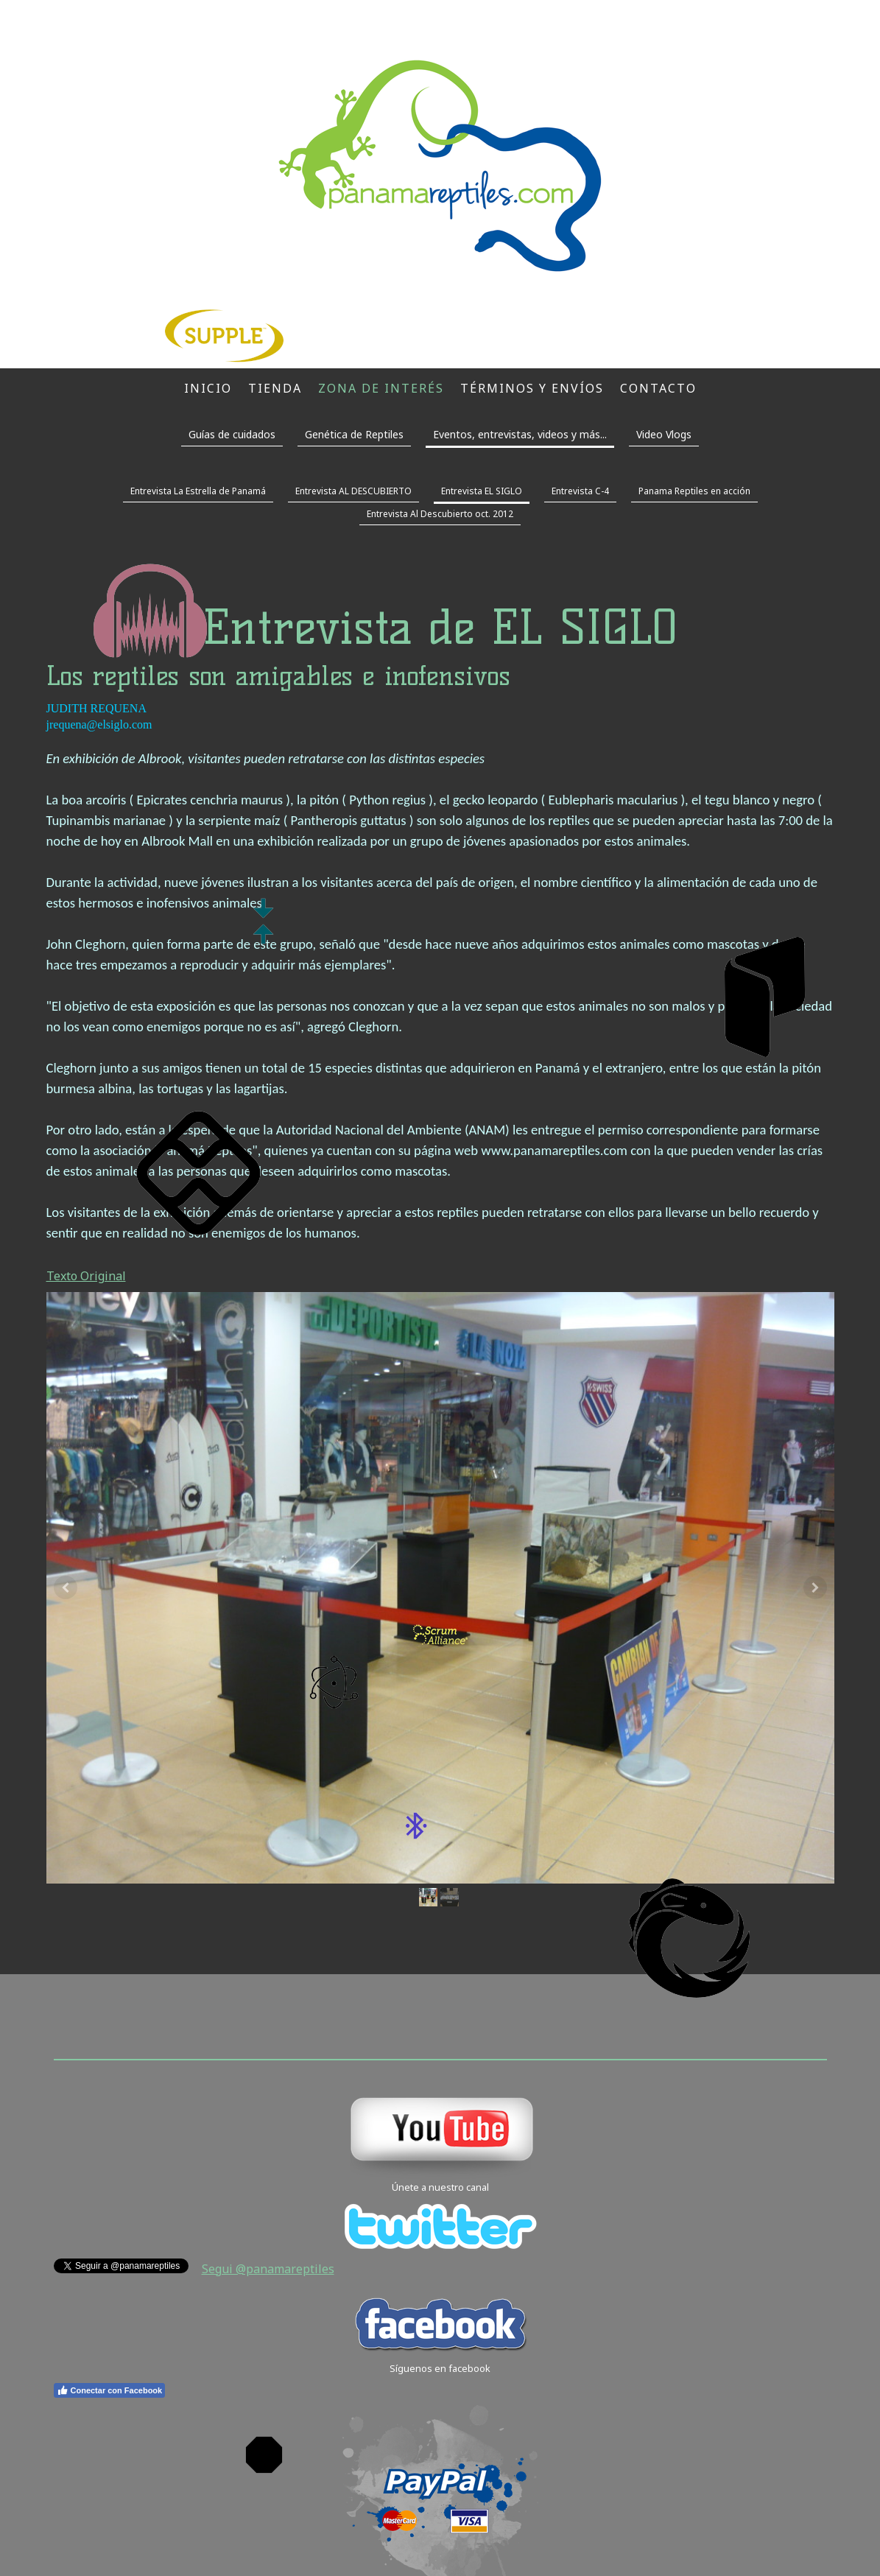  Describe the element at coordinates (440, 1635) in the screenshot. I see `visit the Scrum Alliance website` at that location.